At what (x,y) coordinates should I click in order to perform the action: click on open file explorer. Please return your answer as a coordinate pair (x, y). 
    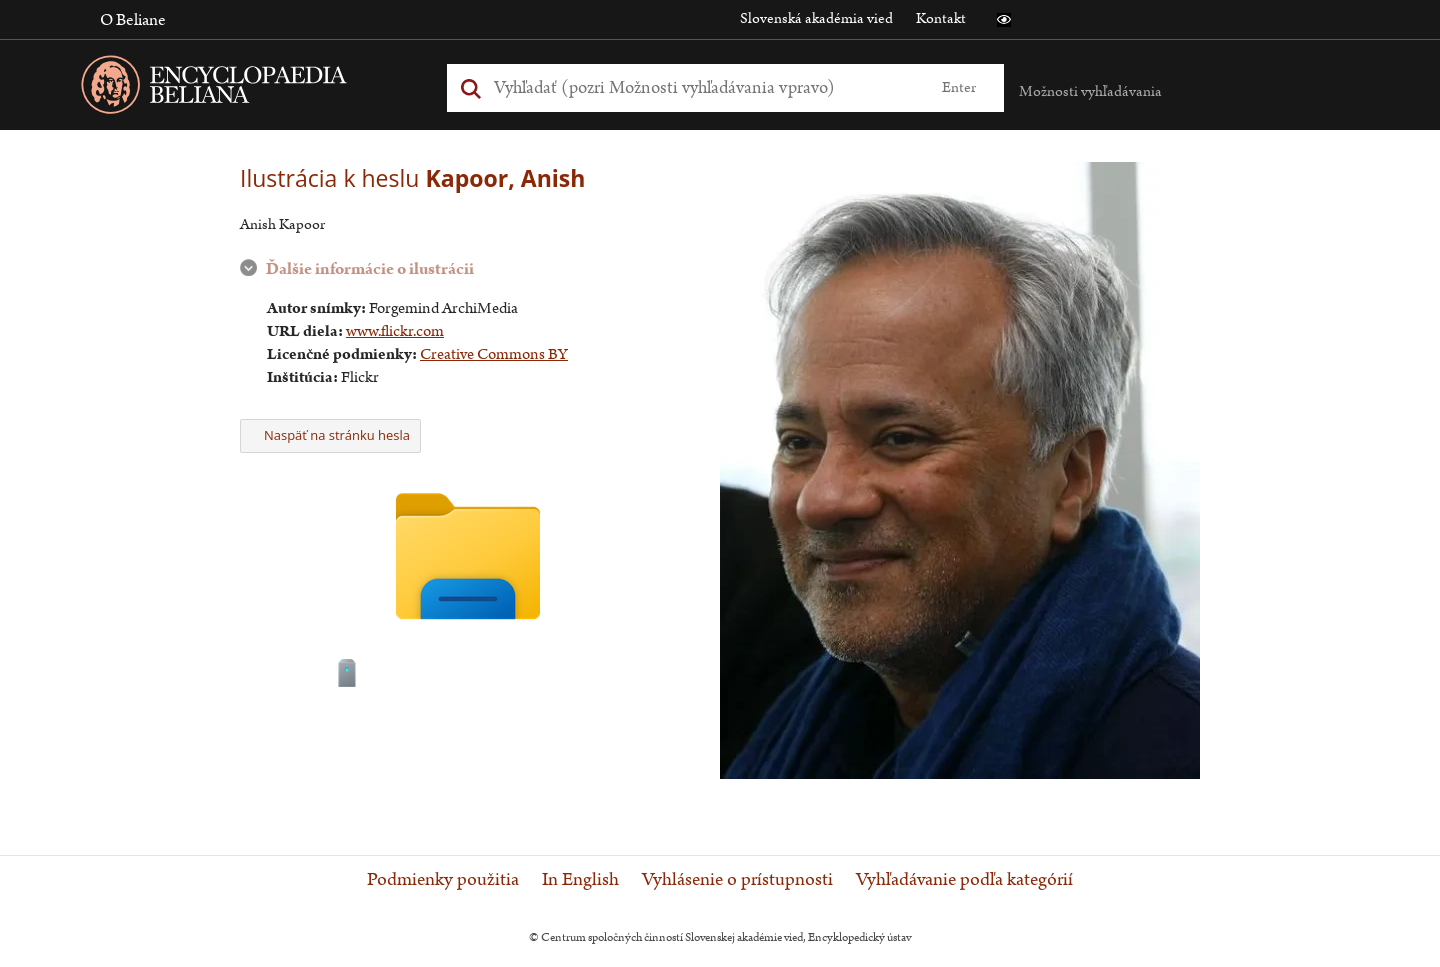
    Looking at the image, I should click on (468, 554).